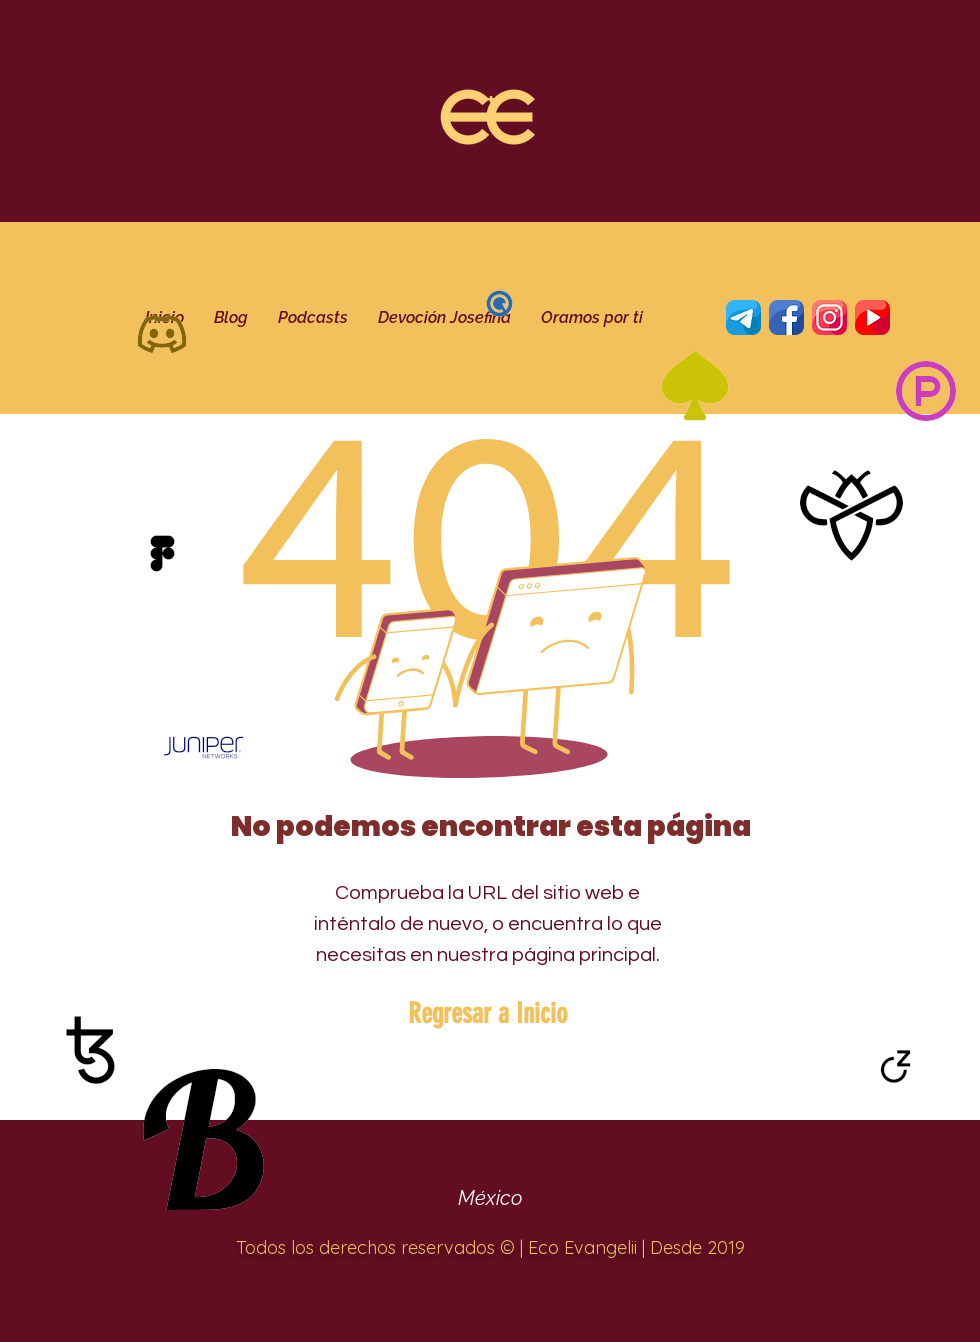 The width and height of the screenshot is (980, 1342). What do you see at coordinates (90, 1048) in the screenshot?
I see `tezos (XTZ) cryptocurrency logo` at bounding box center [90, 1048].